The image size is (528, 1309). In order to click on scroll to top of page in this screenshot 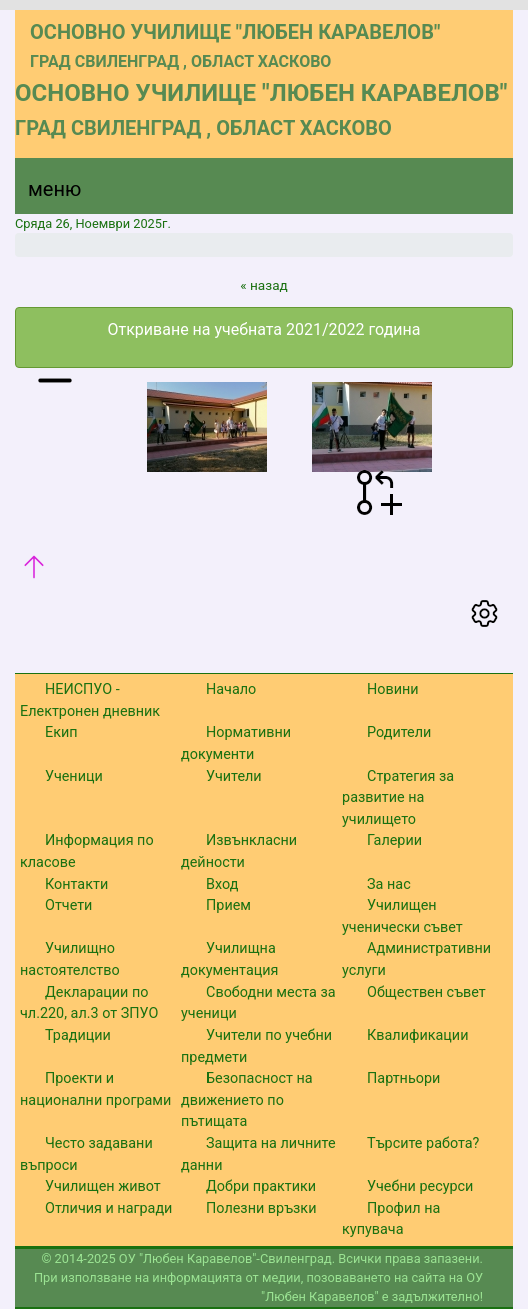, I will do `click(34, 567)`.